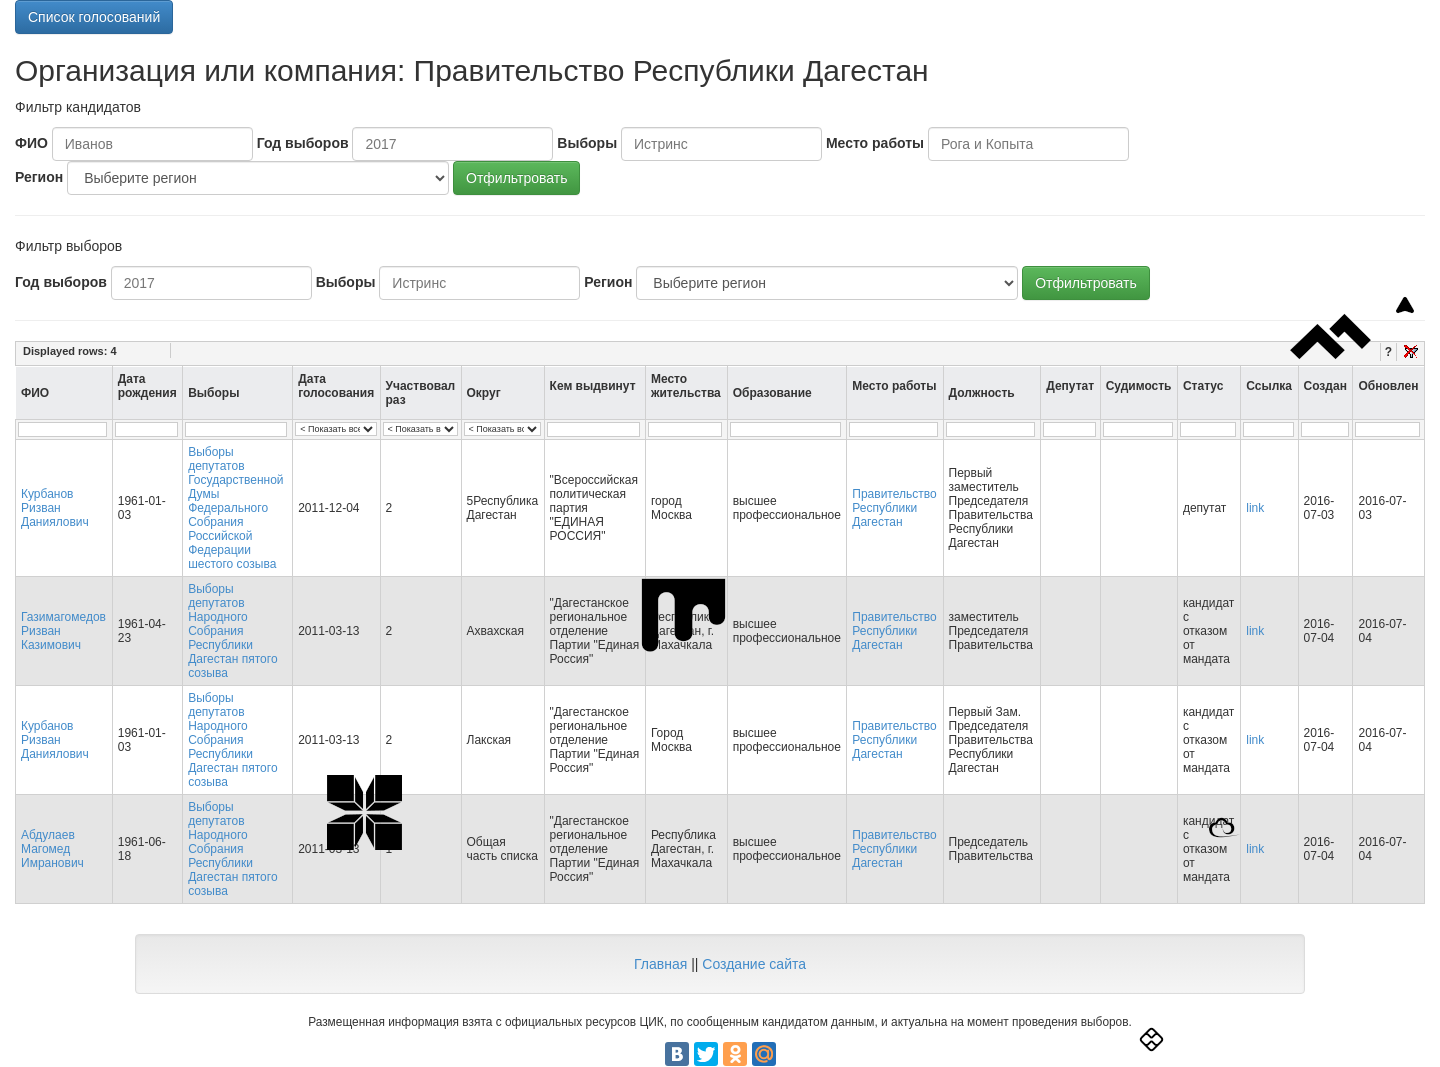 The height and width of the screenshot is (1067, 1440). Describe the element at coordinates (1330, 336) in the screenshot. I see `Code Climate logo` at that location.